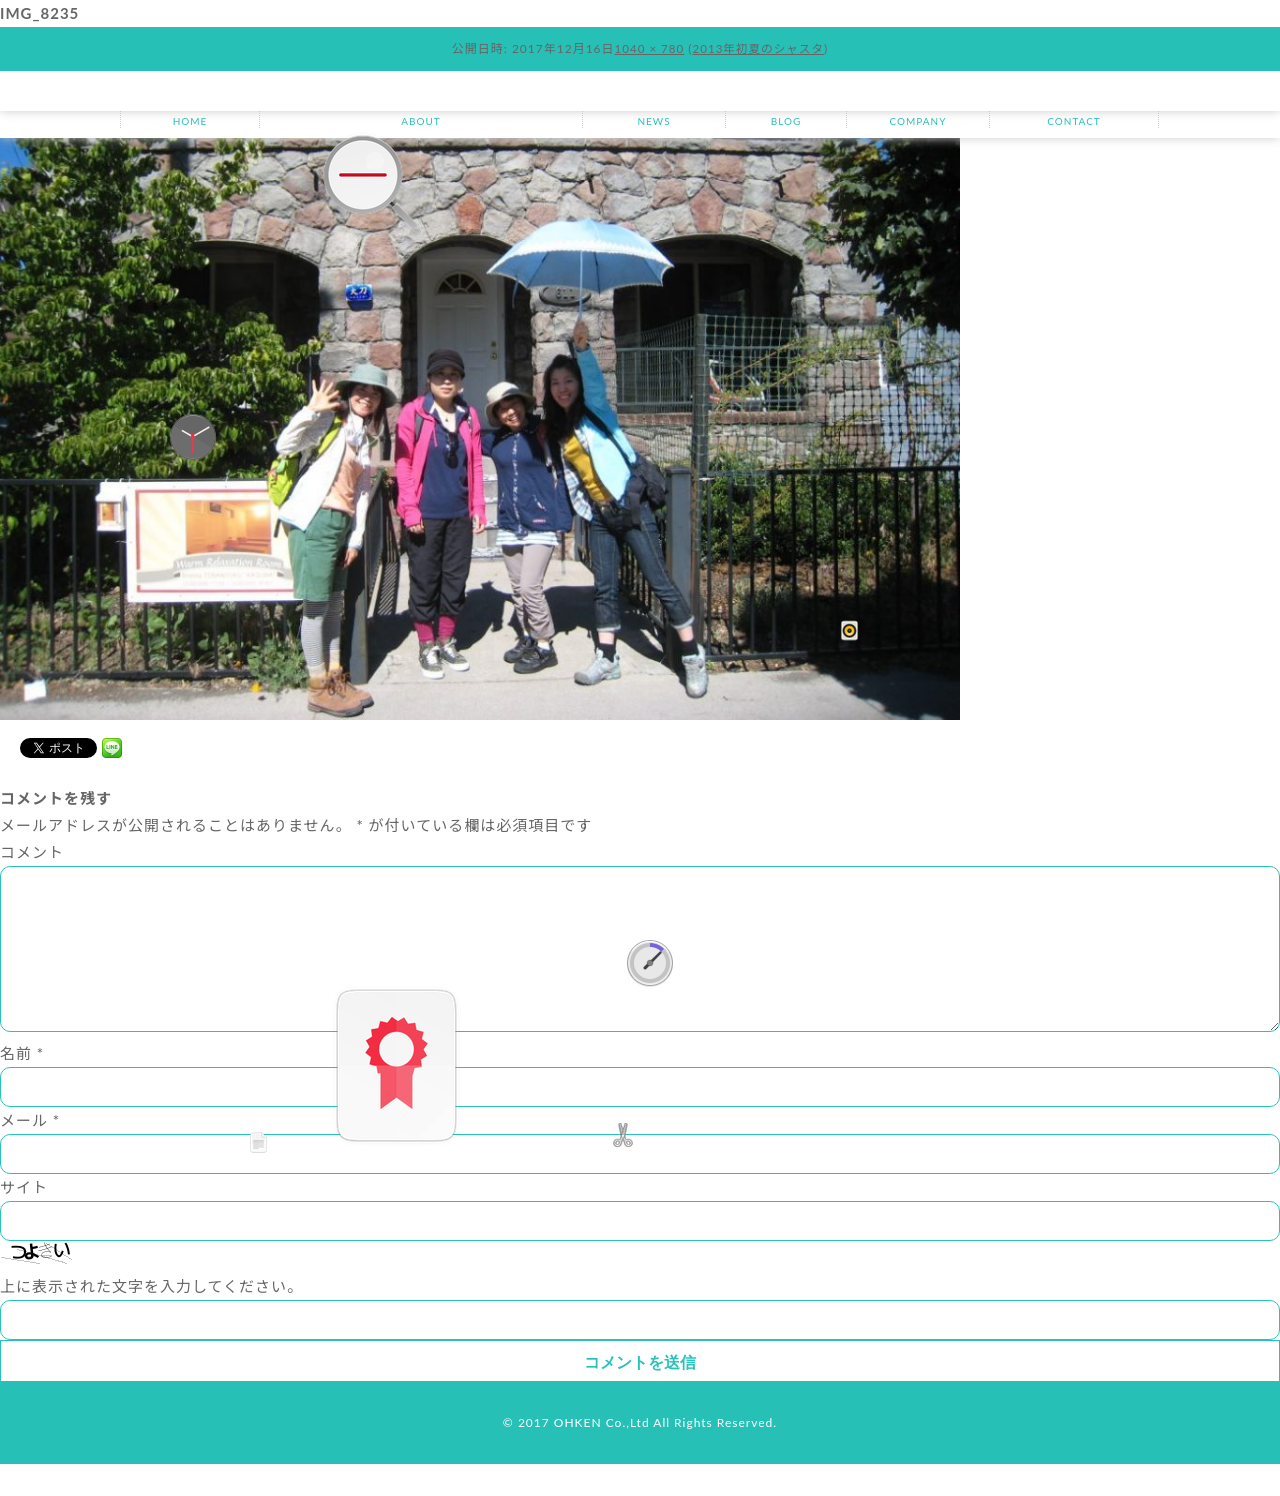  I want to click on open rhythmbox music player, so click(849, 630).